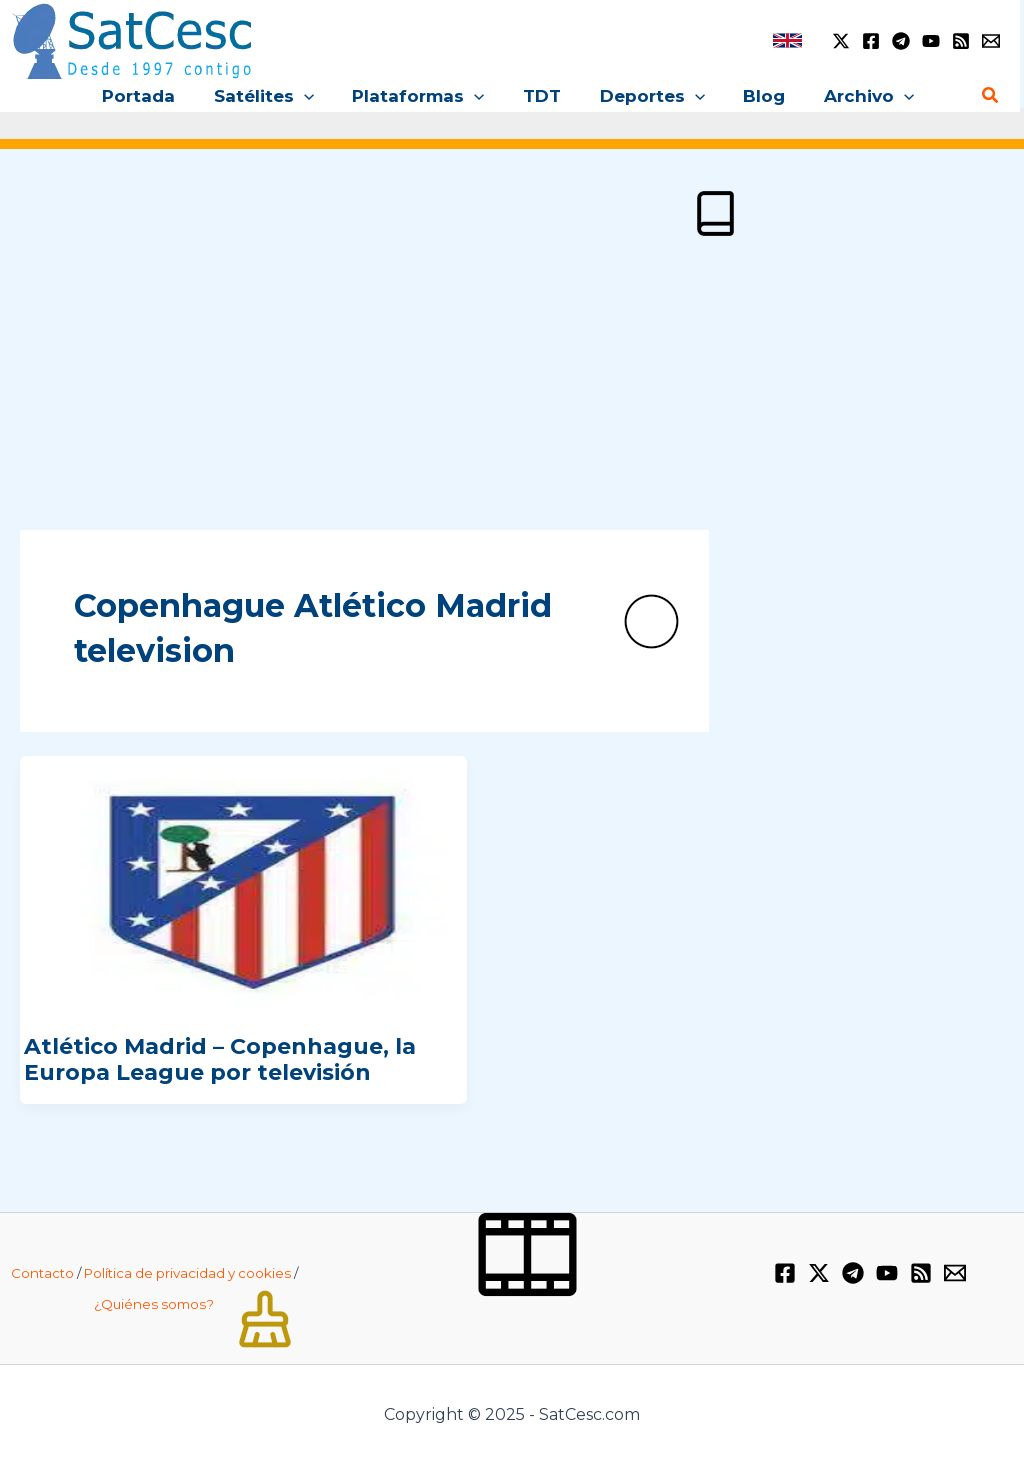  What do you see at coordinates (527, 1254) in the screenshot?
I see `view video or film content` at bounding box center [527, 1254].